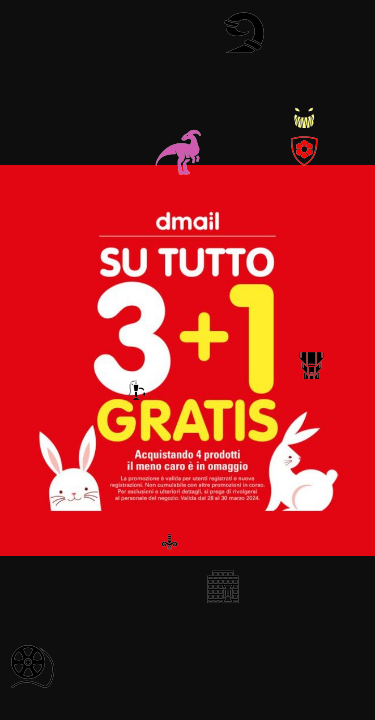  Describe the element at coordinates (223, 585) in the screenshot. I see `indicates a trapped or captured state` at that location.